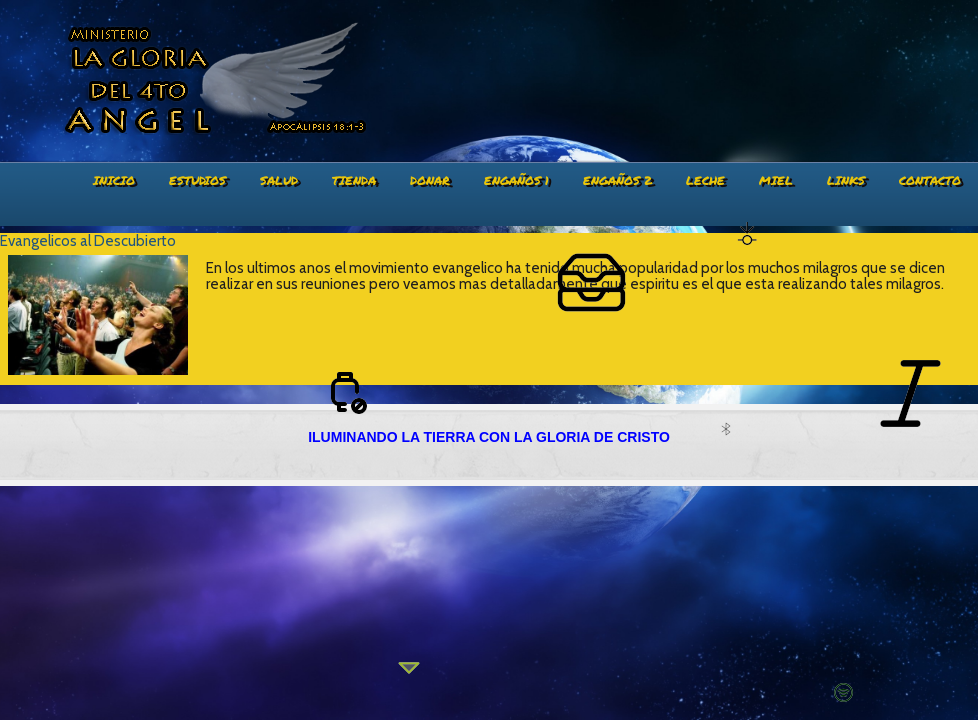 The height and width of the screenshot is (720, 978). I want to click on open Spotify, so click(843, 692).